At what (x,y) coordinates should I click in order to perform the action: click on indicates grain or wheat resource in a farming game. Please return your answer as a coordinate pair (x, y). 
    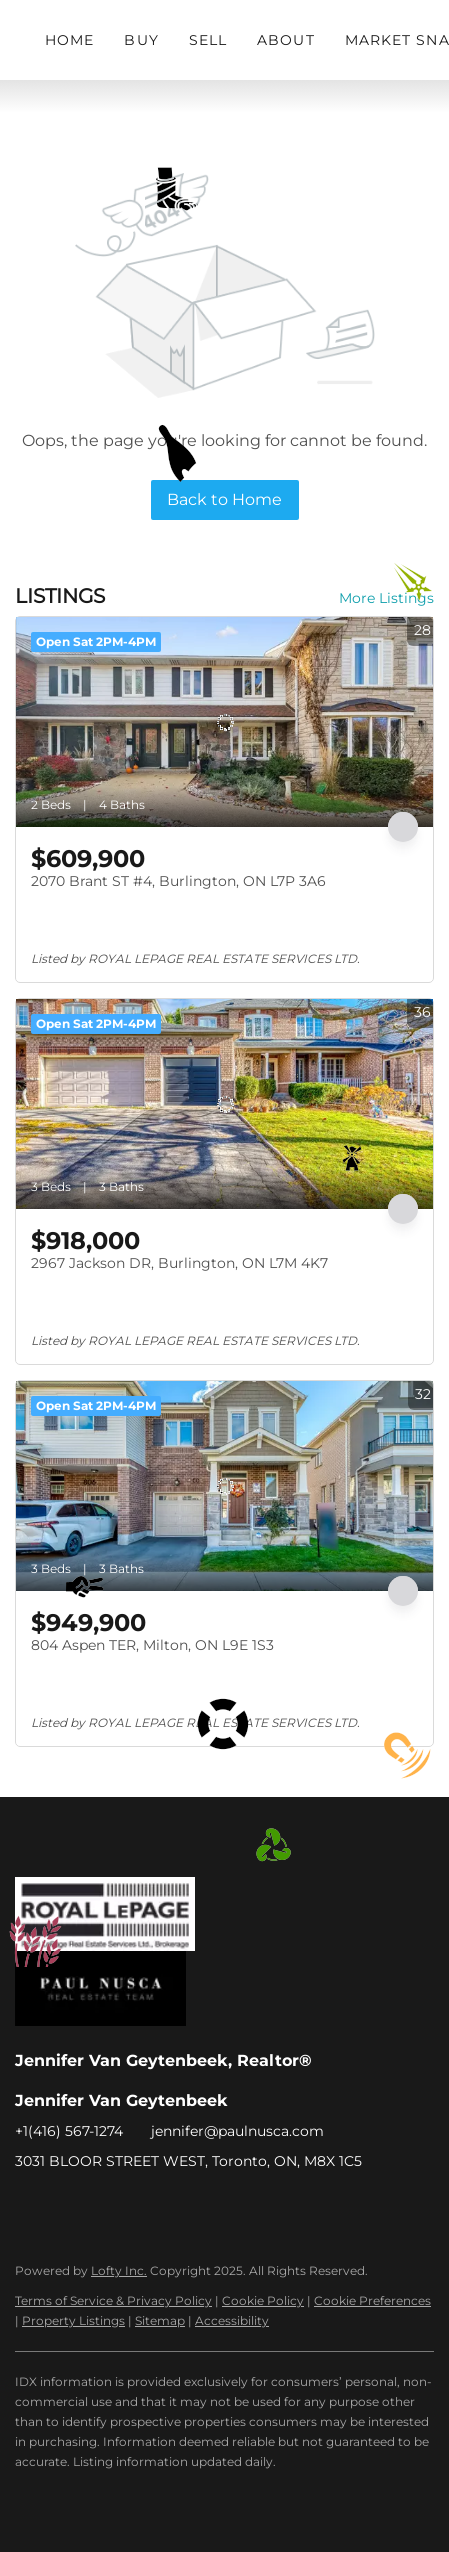
    Looking at the image, I should click on (35, 1941).